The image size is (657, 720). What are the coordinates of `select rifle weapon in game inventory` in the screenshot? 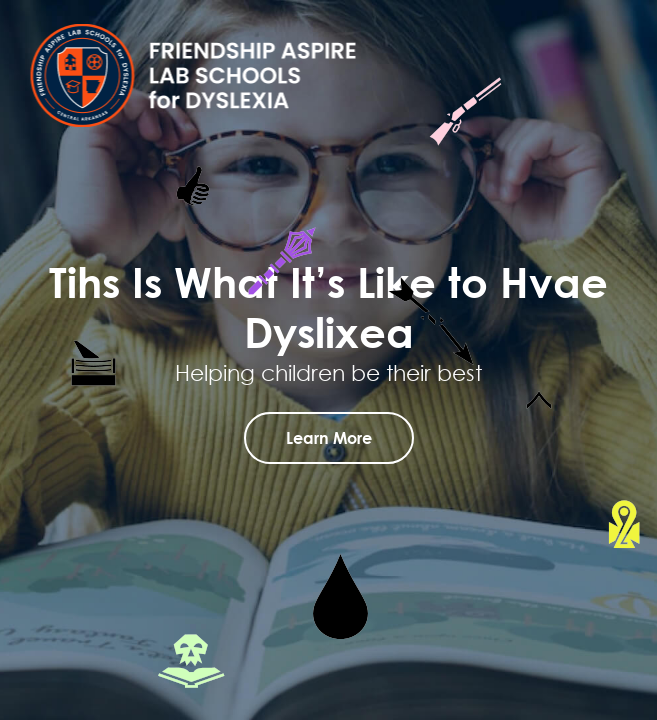 It's located at (465, 111).